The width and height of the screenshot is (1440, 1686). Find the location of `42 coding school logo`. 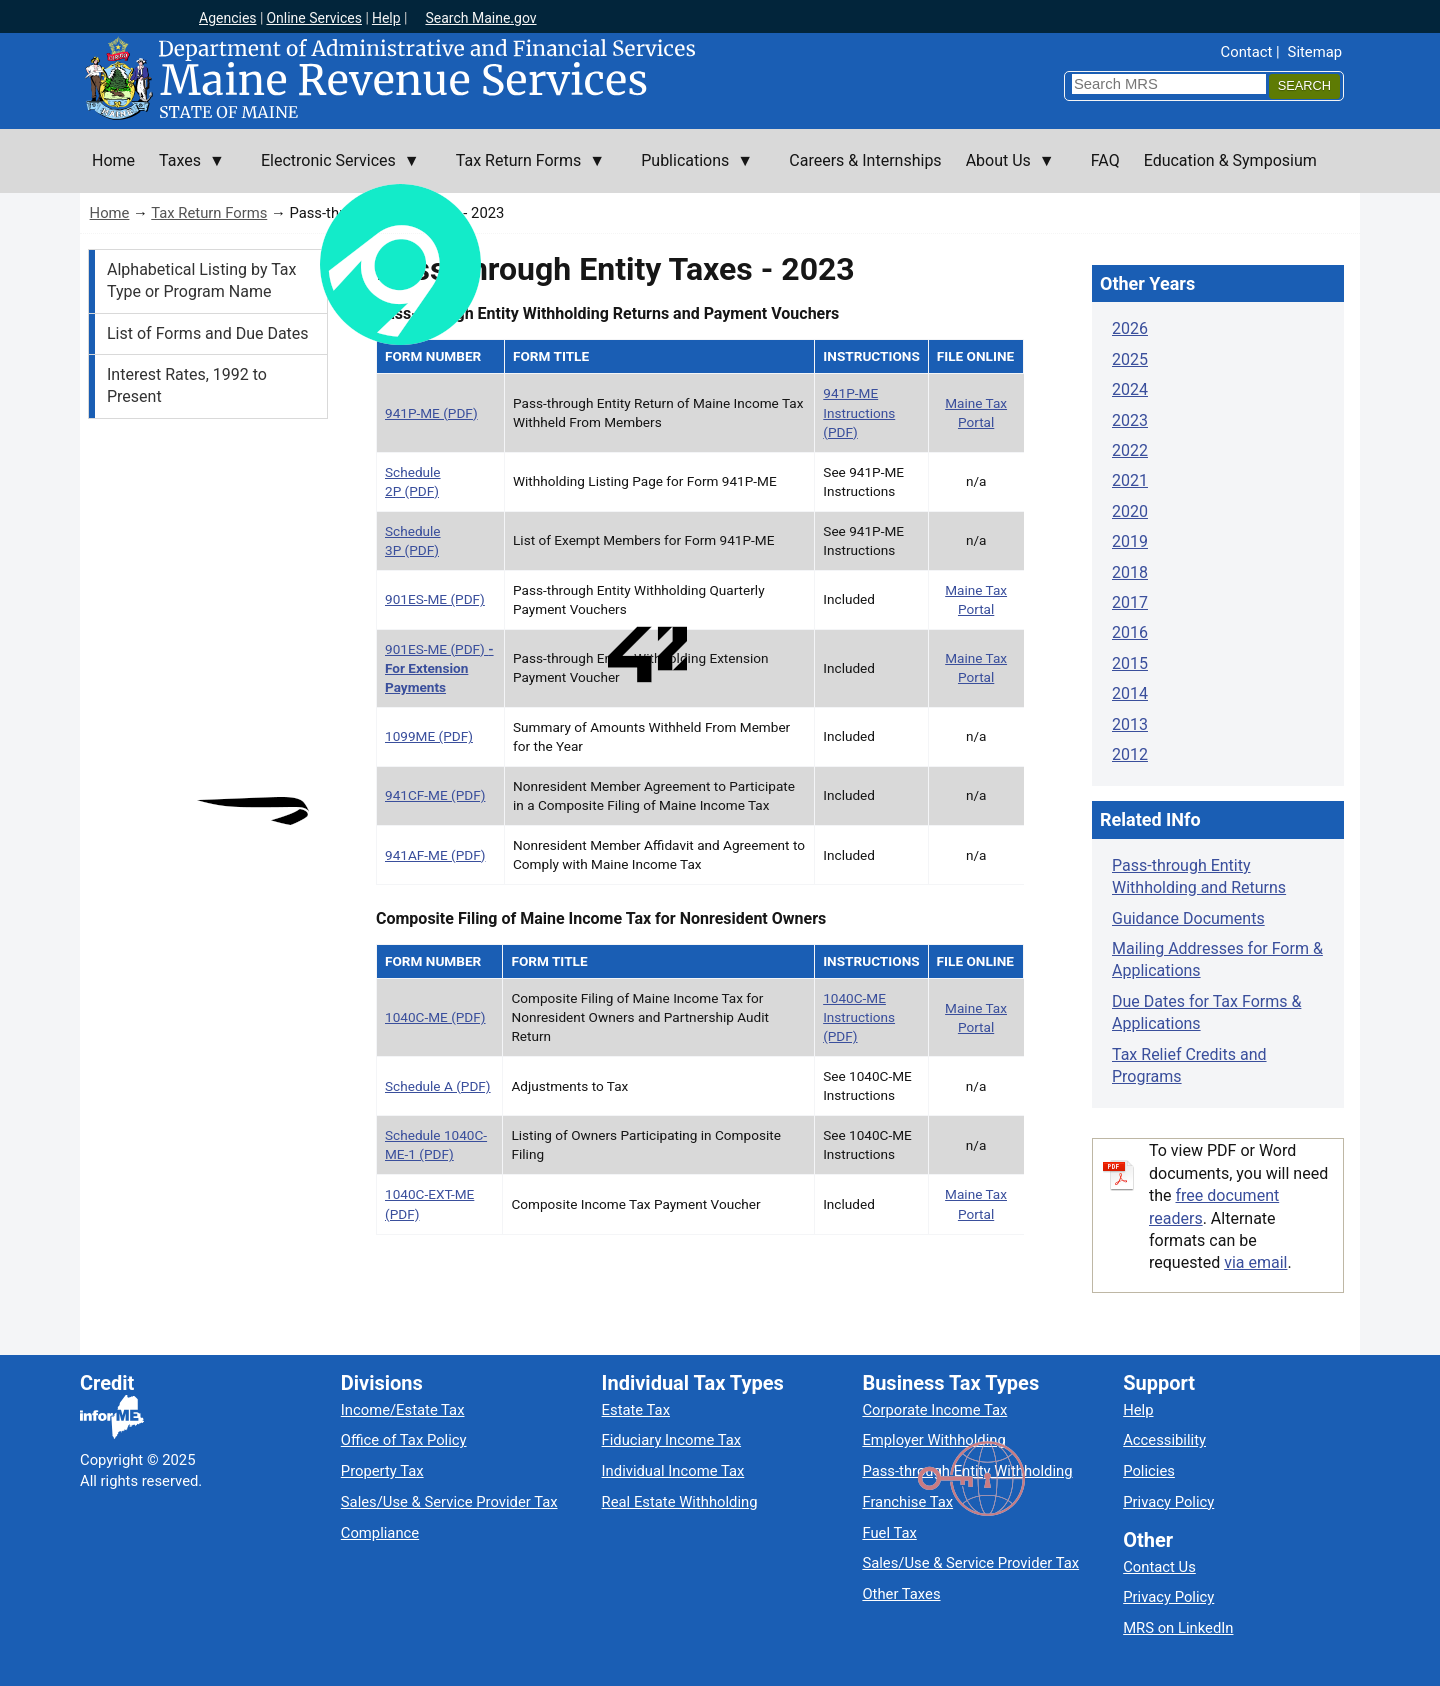

42 coding school logo is located at coordinates (647, 654).